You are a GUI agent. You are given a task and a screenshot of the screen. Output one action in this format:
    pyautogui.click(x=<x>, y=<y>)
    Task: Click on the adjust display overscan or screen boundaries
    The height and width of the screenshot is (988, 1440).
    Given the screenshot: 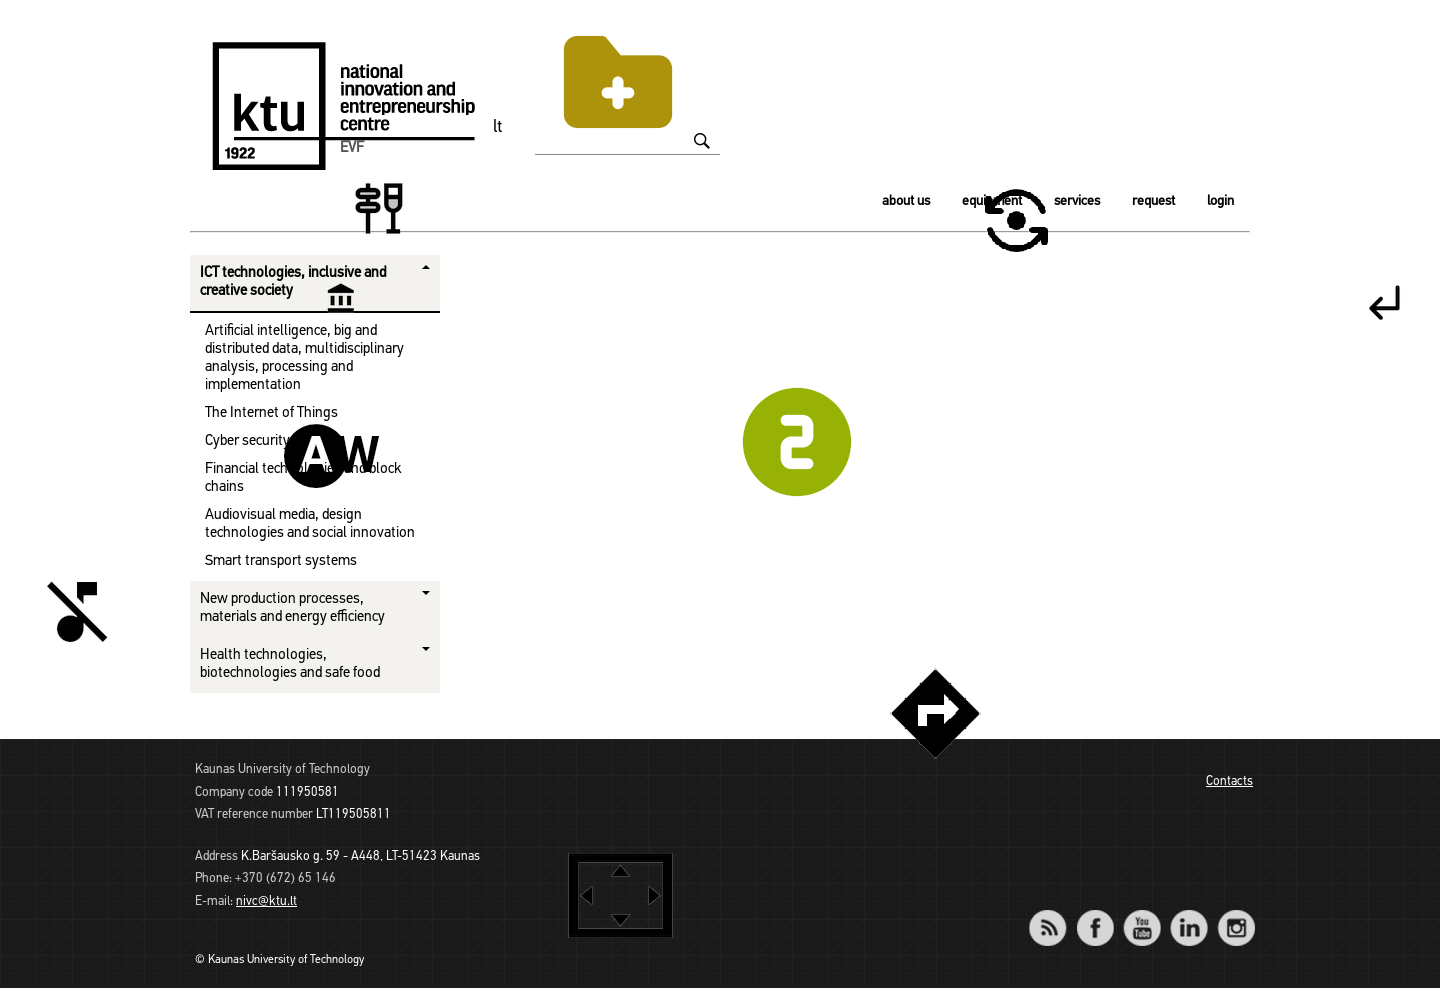 What is the action you would take?
    pyautogui.click(x=620, y=895)
    